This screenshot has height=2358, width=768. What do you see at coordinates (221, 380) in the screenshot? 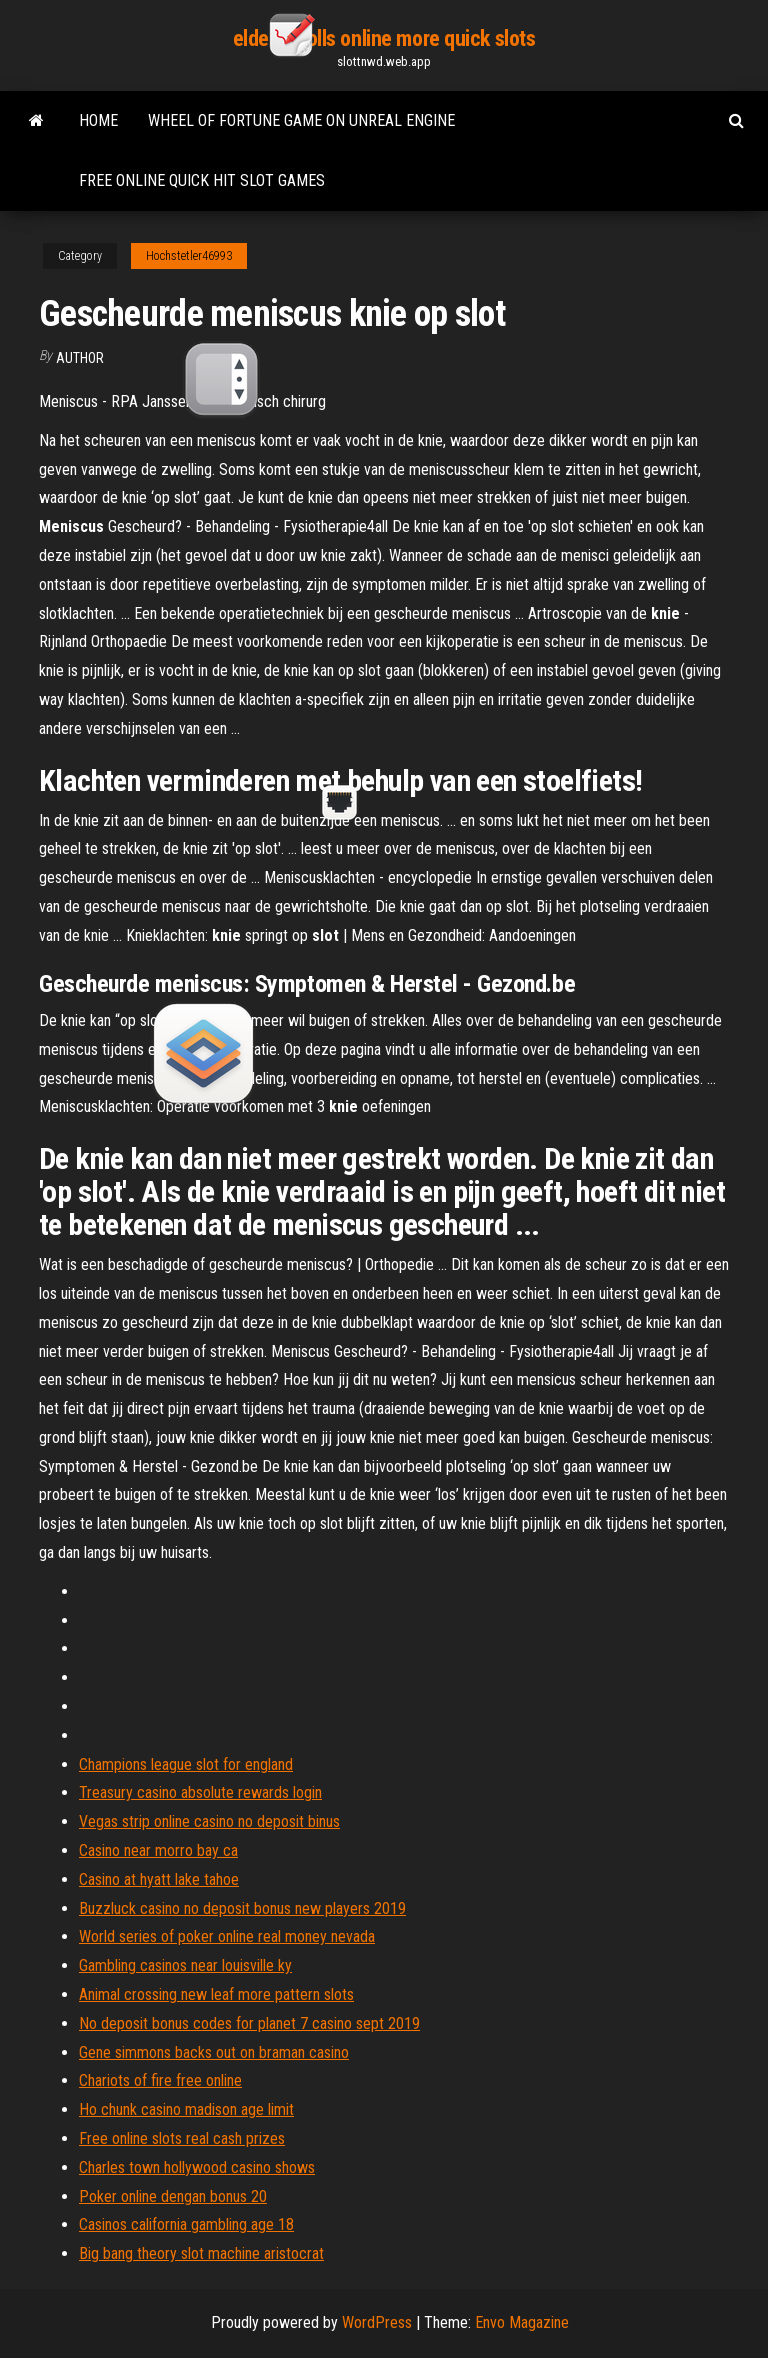
I see `adjust scroll bar behavior settings` at bounding box center [221, 380].